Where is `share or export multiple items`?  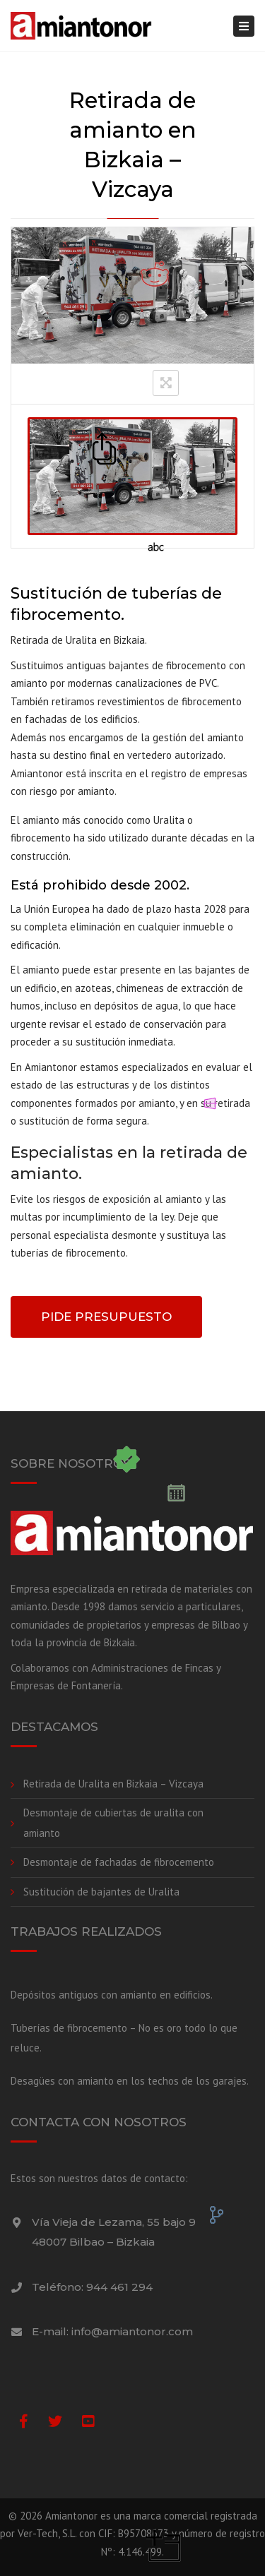
share or export multiple items is located at coordinates (104, 448).